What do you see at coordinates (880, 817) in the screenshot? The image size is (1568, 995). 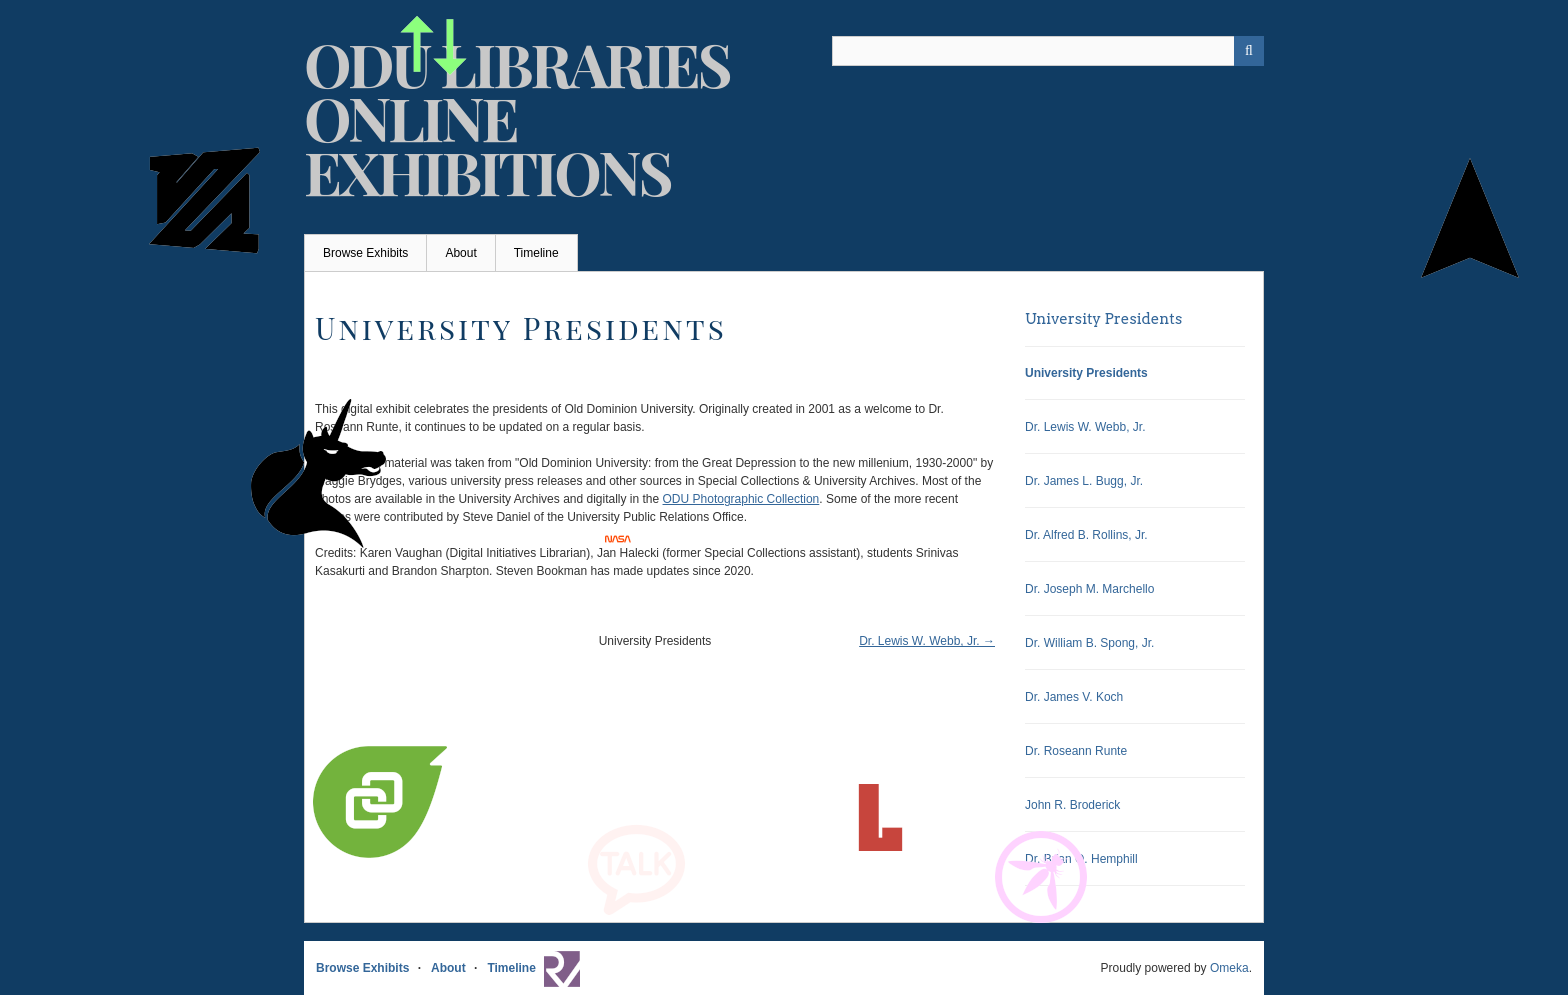 I see `visit the Lospec website` at bounding box center [880, 817].